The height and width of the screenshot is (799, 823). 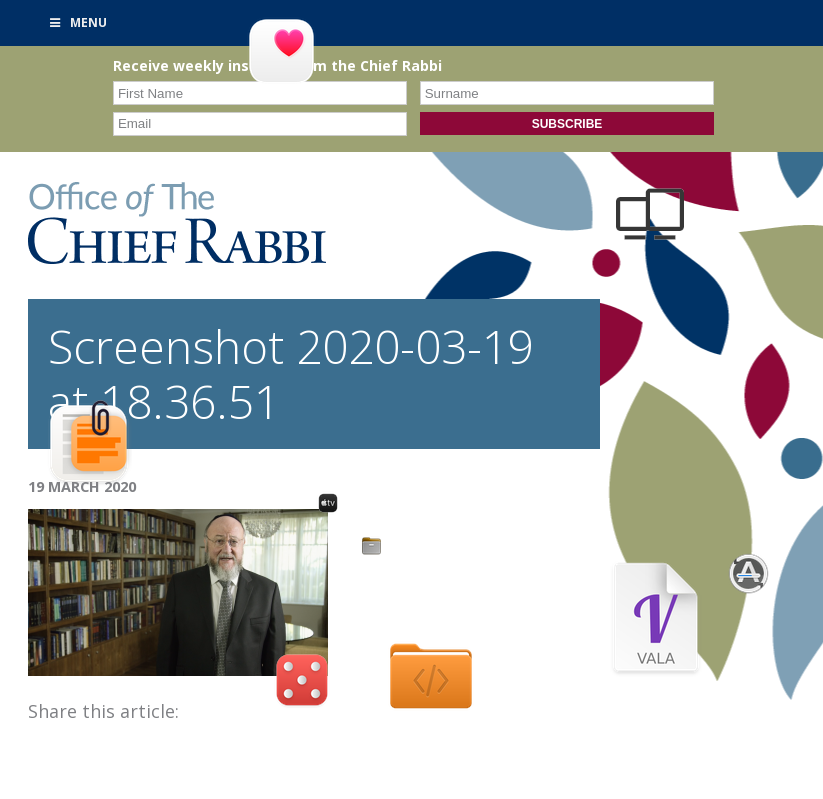 What do you see at coordinates (281, 51) in the screenshot?
I see `open the Health app to view fitness and wellness data` at bounding box center [281, 51].